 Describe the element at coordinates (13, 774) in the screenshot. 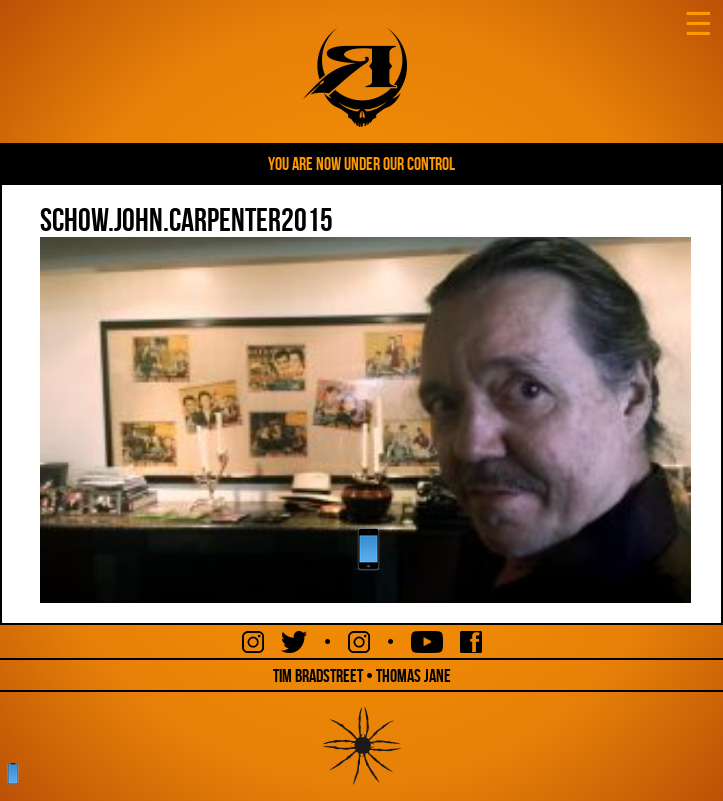

I see `iPhone XS Max device icon` at that location.